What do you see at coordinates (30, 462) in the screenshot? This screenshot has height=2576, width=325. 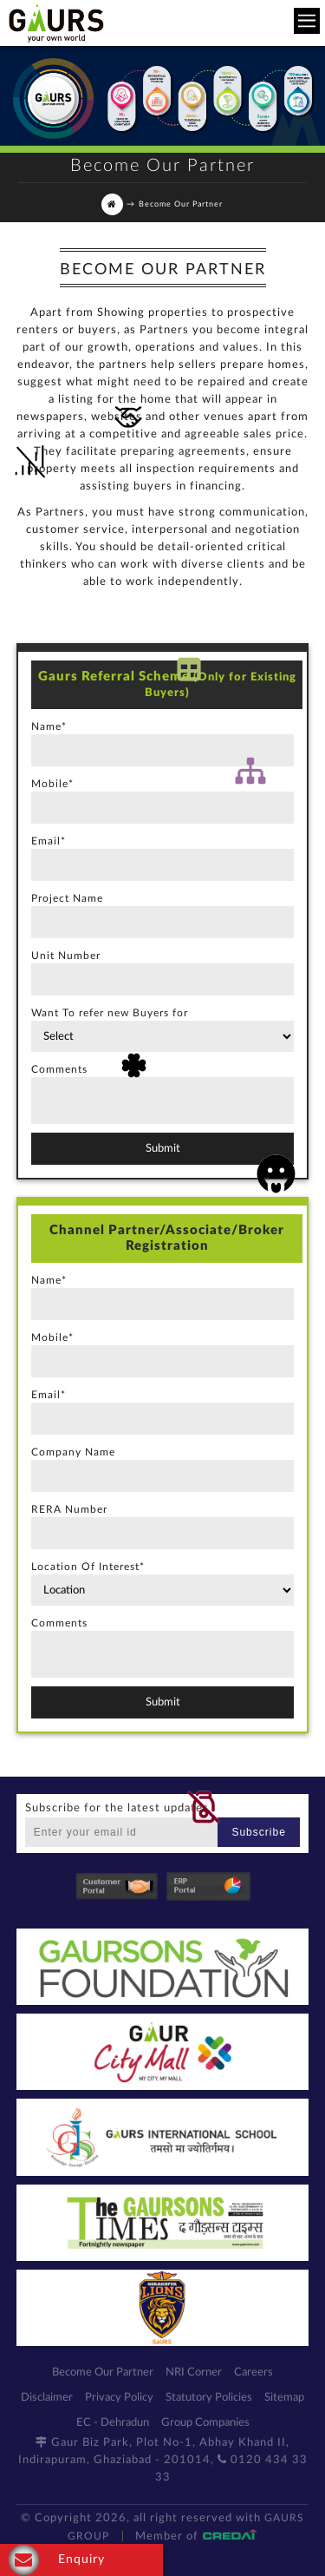 I see `indicates no cellular signal or network connection` at bounding box center [30, 462].